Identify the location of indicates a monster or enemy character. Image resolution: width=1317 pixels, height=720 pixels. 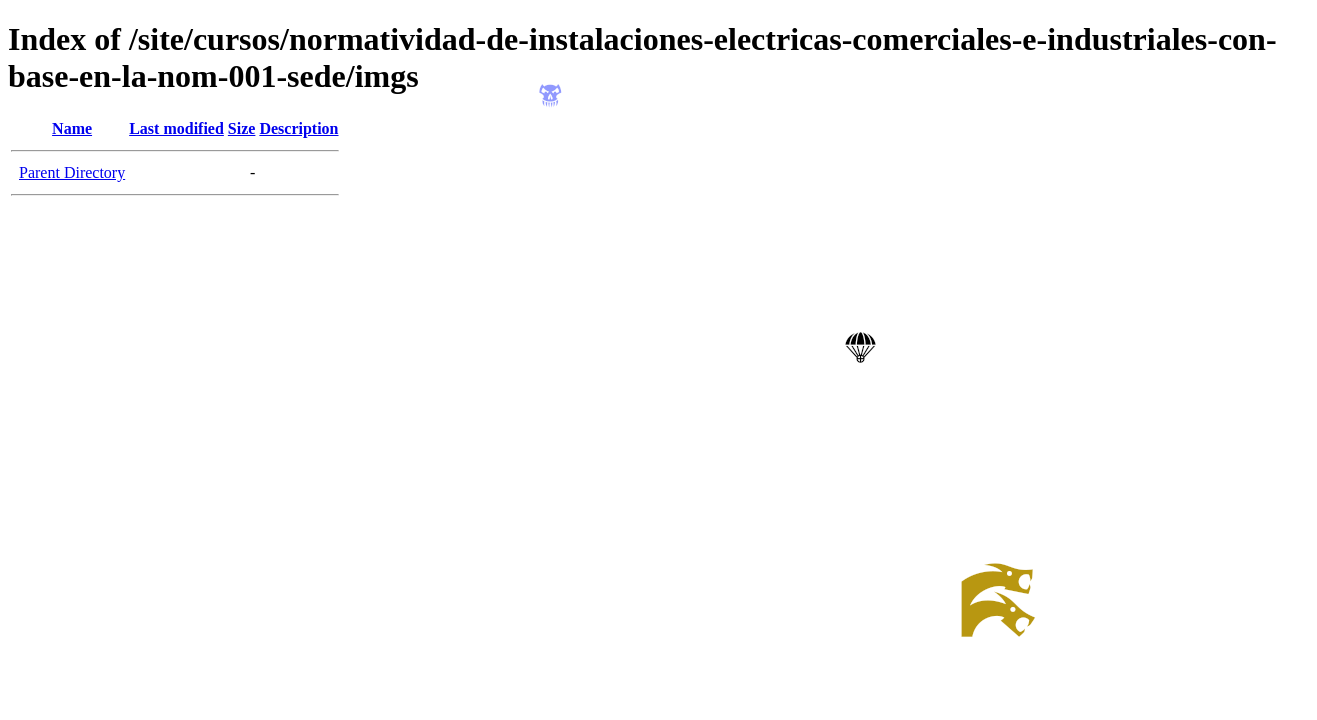
(550, 95).